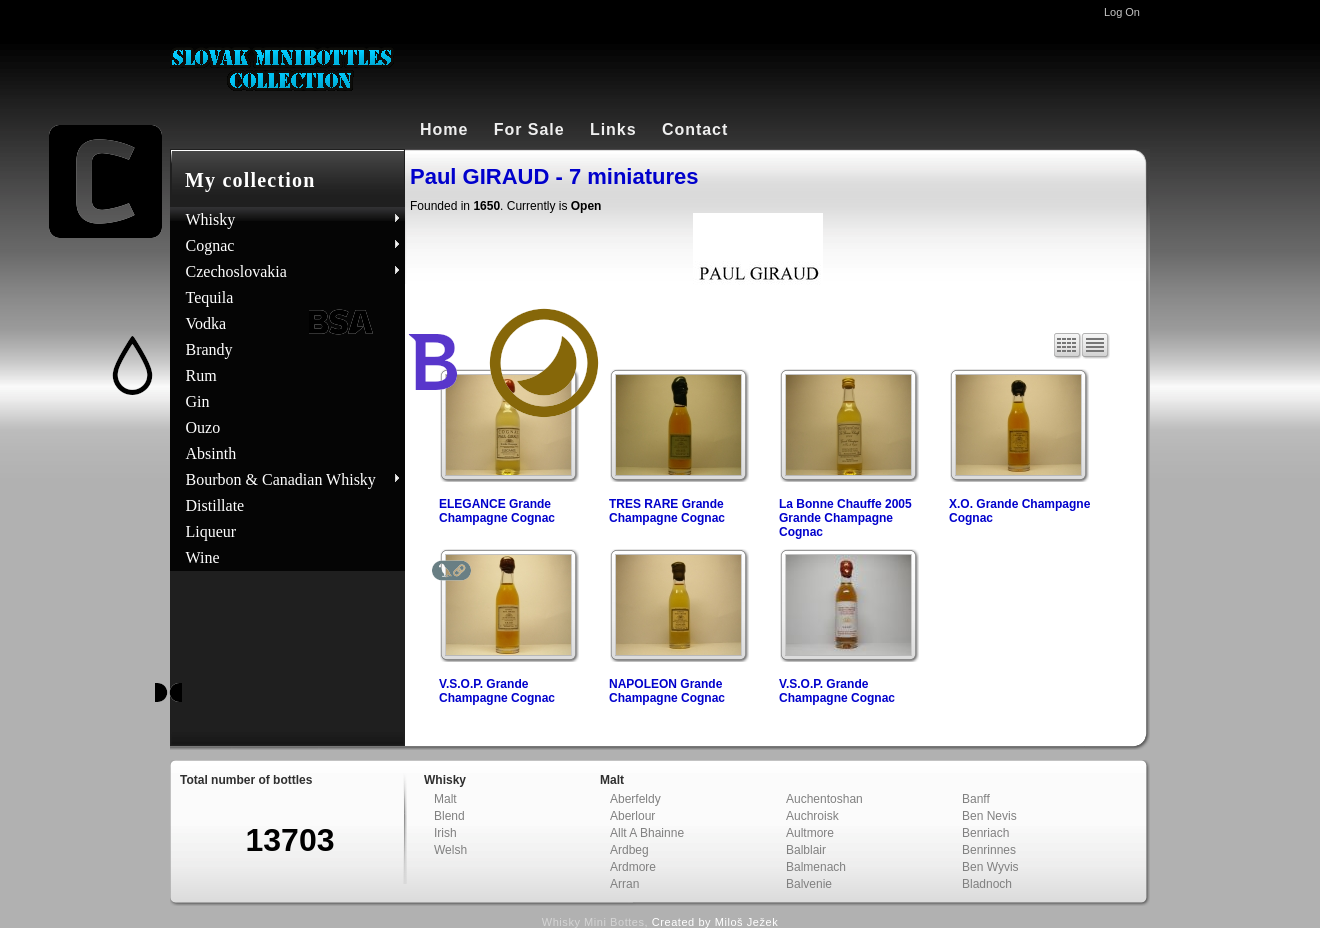  I want to click on indicates dolby audio or surround sound support, so click(168, 692).